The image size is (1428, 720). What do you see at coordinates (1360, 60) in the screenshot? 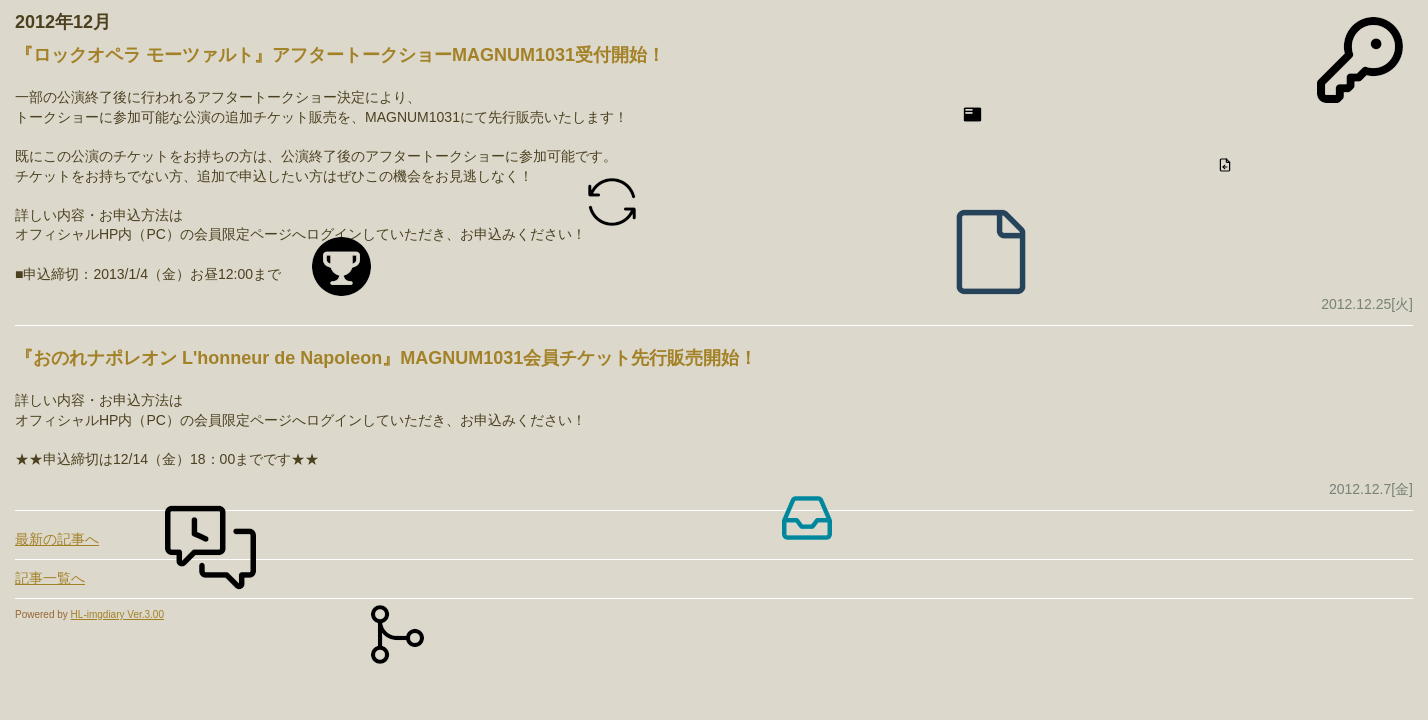
I see `access security or authentication settings` at bounding box center [1360, 60].